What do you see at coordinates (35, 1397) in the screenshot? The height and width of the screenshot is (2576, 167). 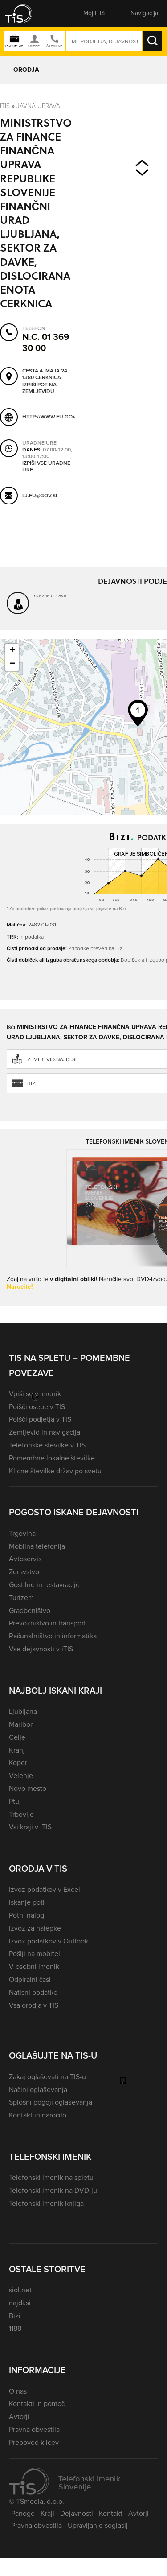 I see `indicates islamic religious content or settings` at bounding box center [35, 1397].